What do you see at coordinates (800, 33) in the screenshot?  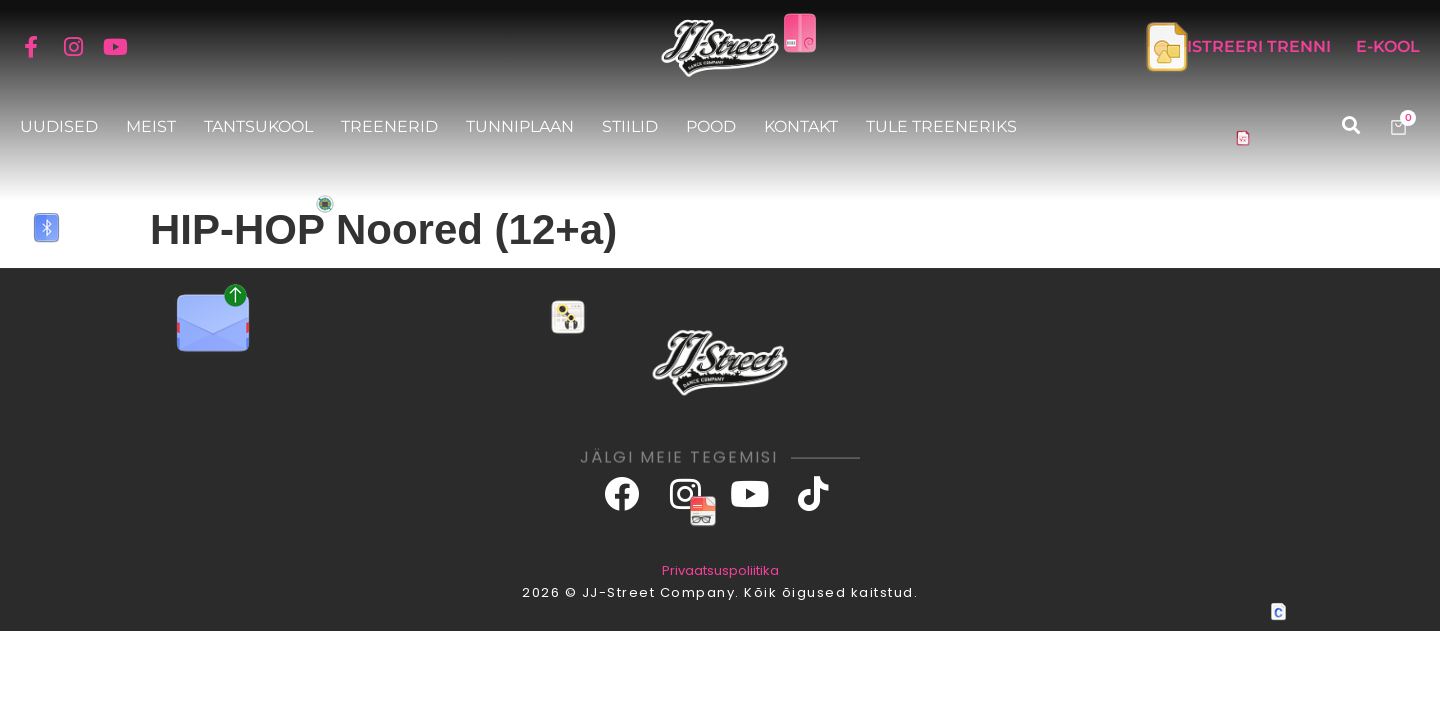 I see `debian software package file` at bounding box center [800, 33].